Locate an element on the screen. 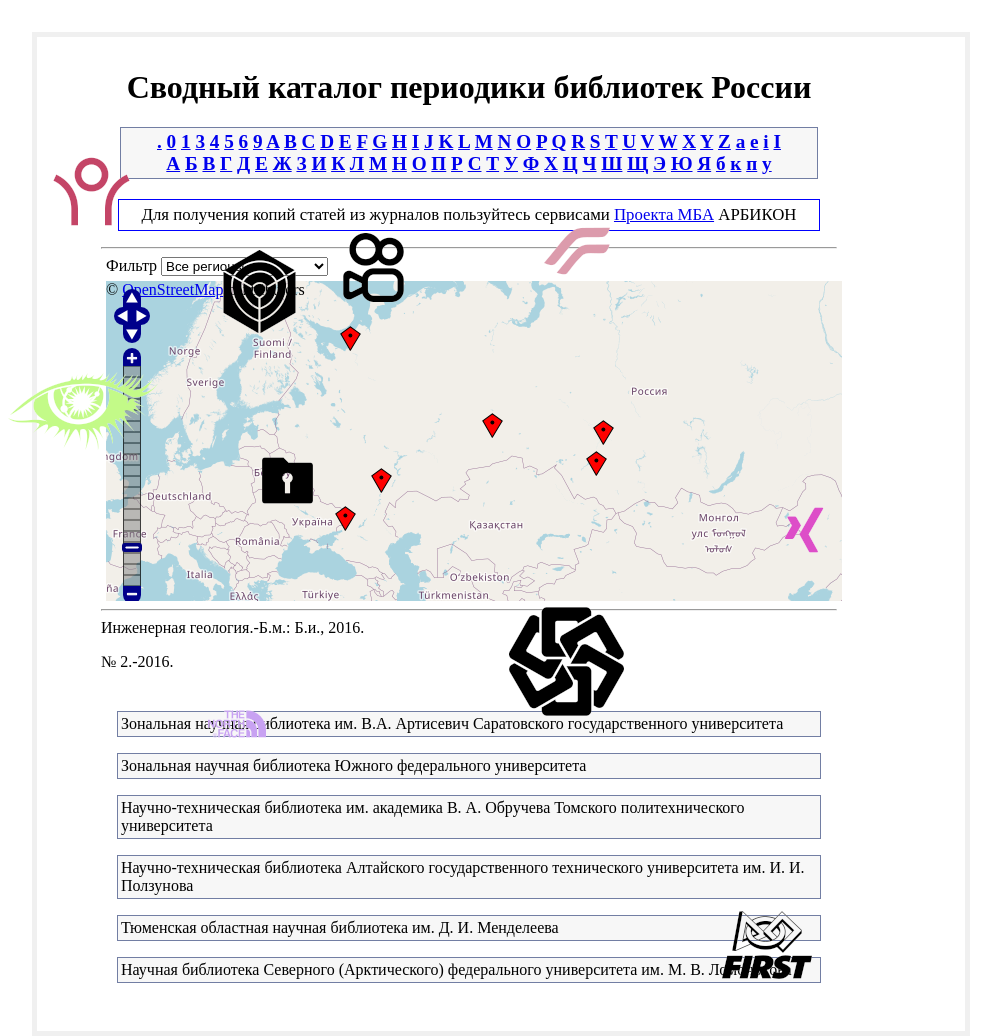 The width and height of the screenshot is (1002, 1036). images.cv logo is located at coordinates (566, 661).